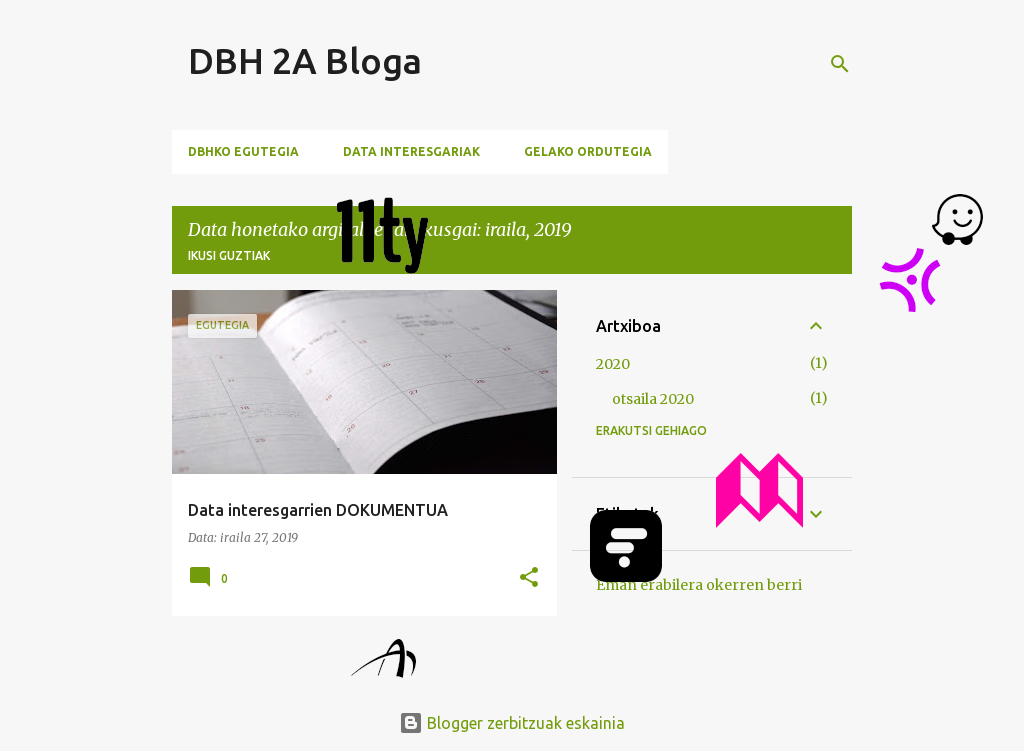 Image resolution: width=1024 pixels, height=751 pixels. Describe the element at coordinates (626, 546) in the screenshot. I see `open the Folo app` at that location.